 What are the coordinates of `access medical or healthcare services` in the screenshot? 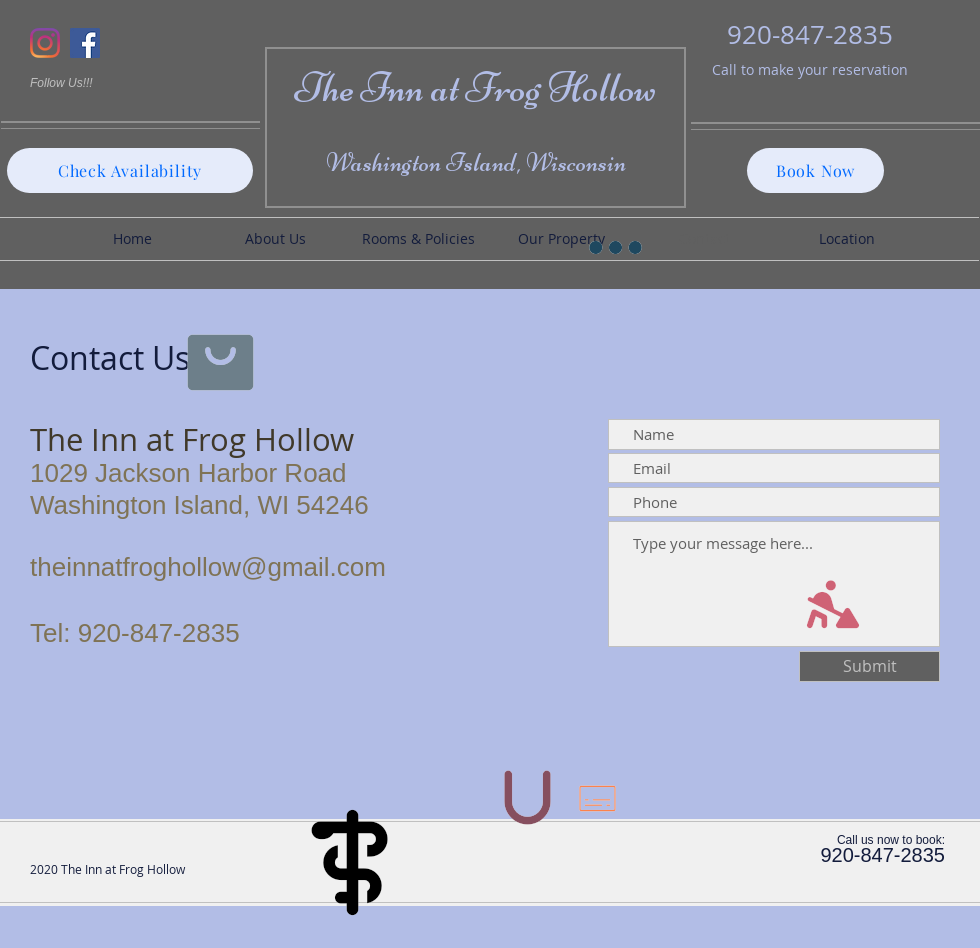 It's located at (352, 862).